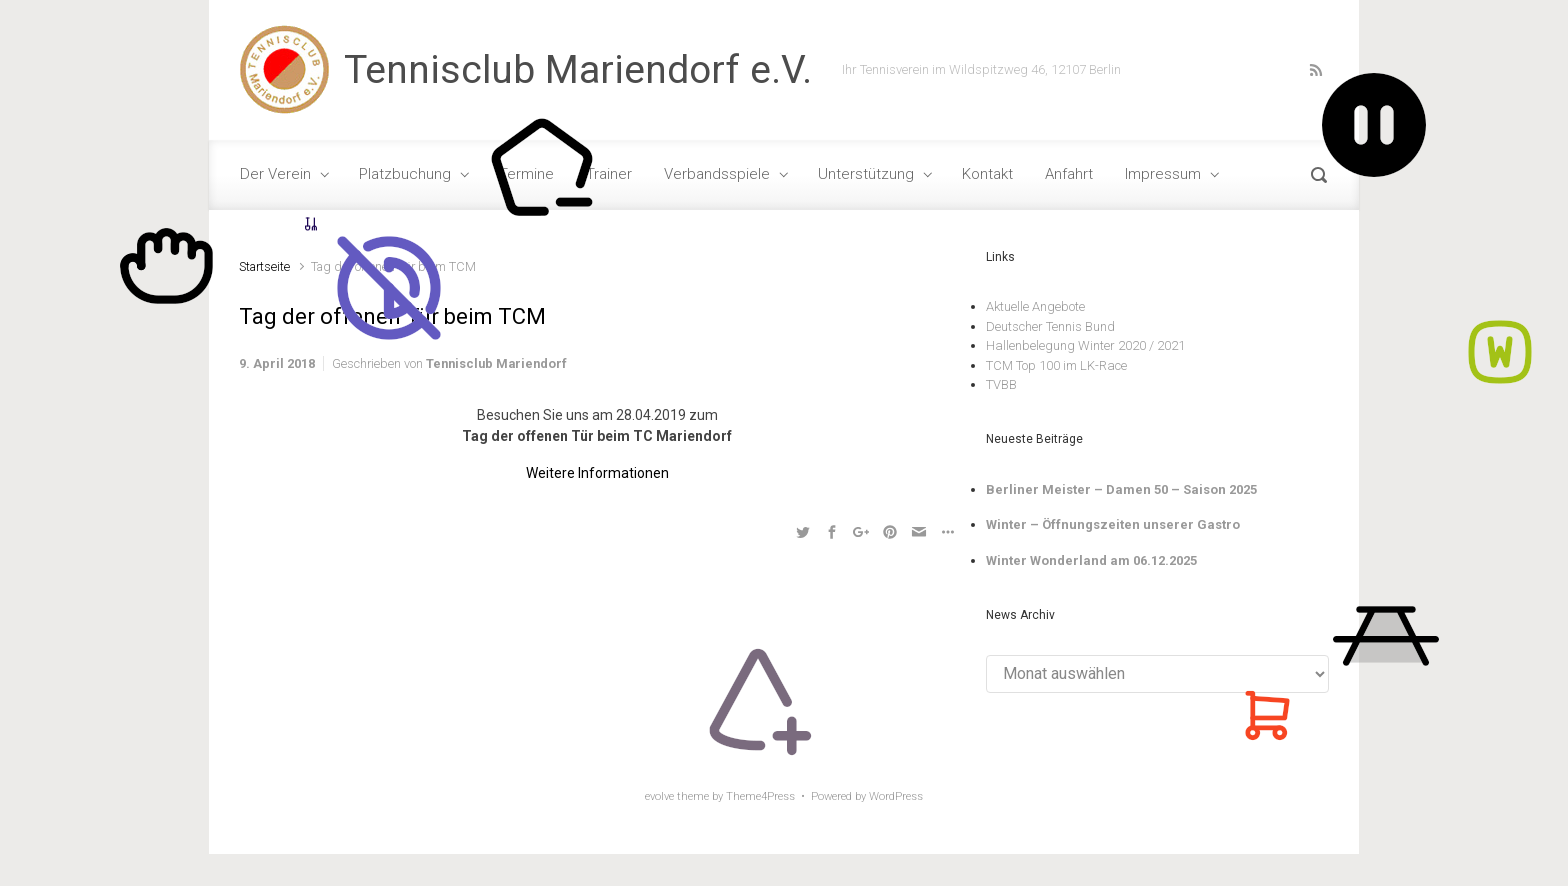  Describe the element at coordinates (1386, 636) in the screenshot. I see `find nearby picnic areas` at that location.